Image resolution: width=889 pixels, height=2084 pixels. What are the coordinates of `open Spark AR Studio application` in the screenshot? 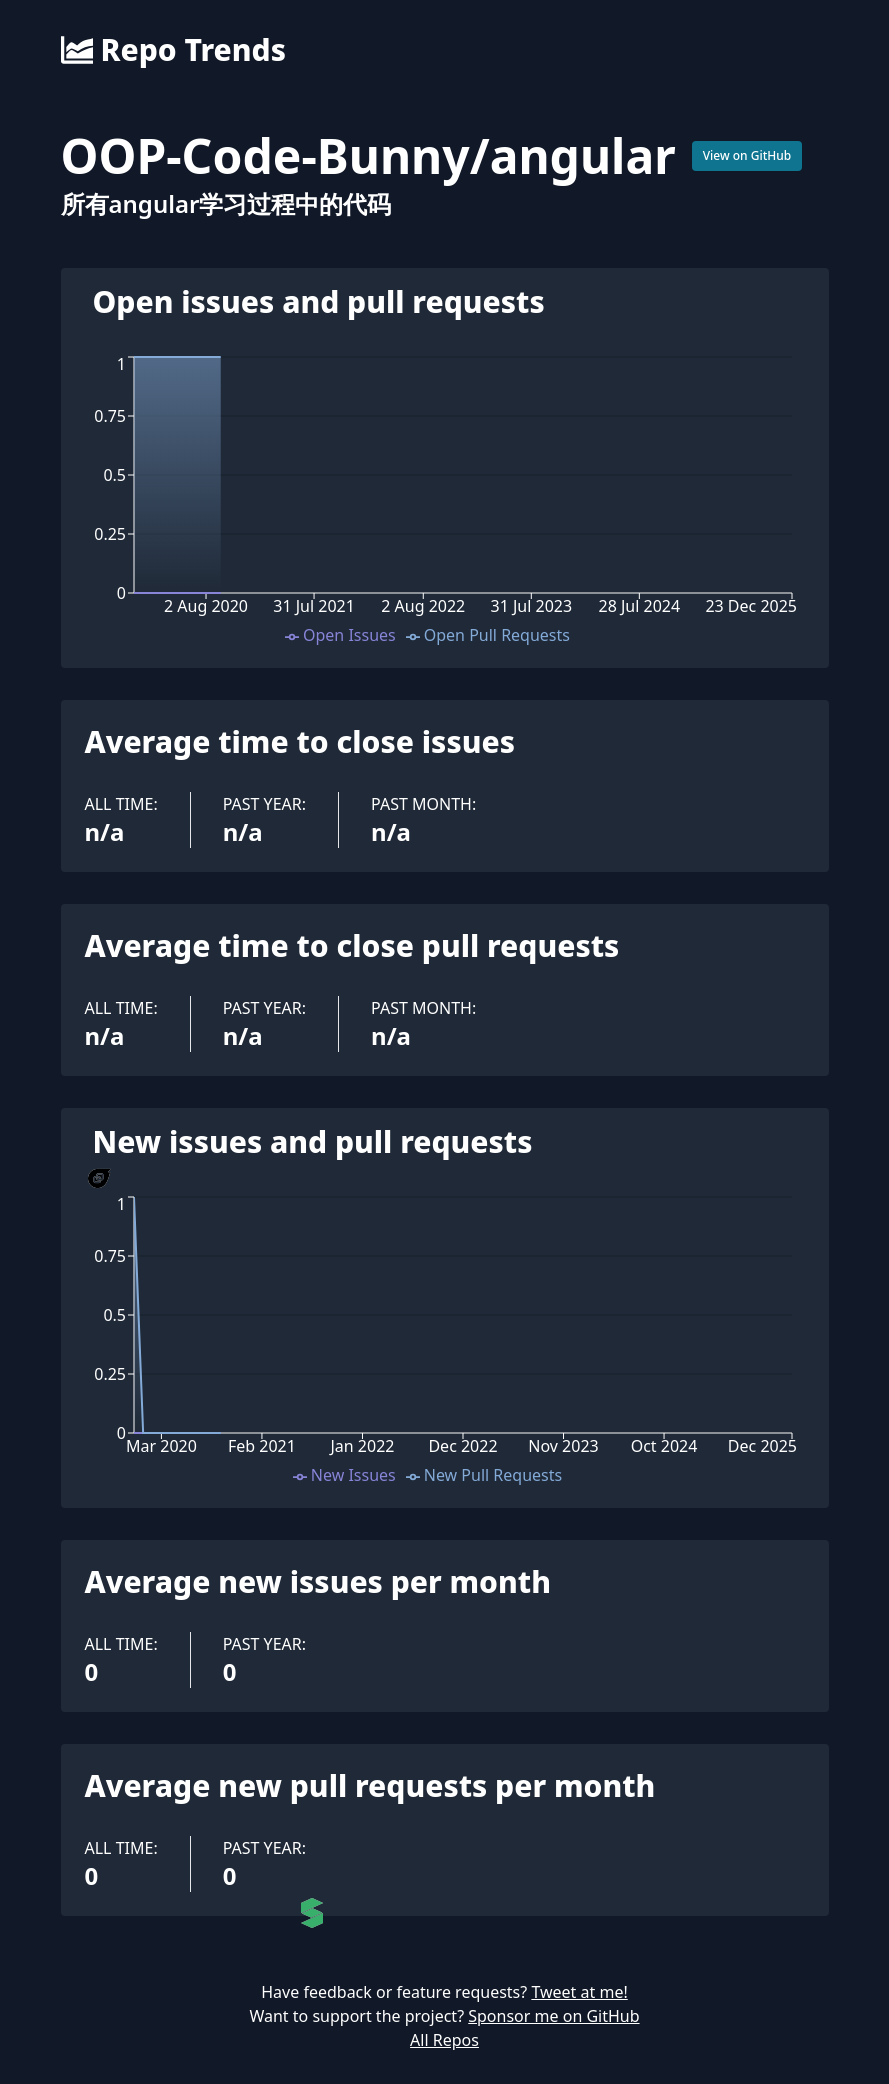 It's located at (312, 1913).